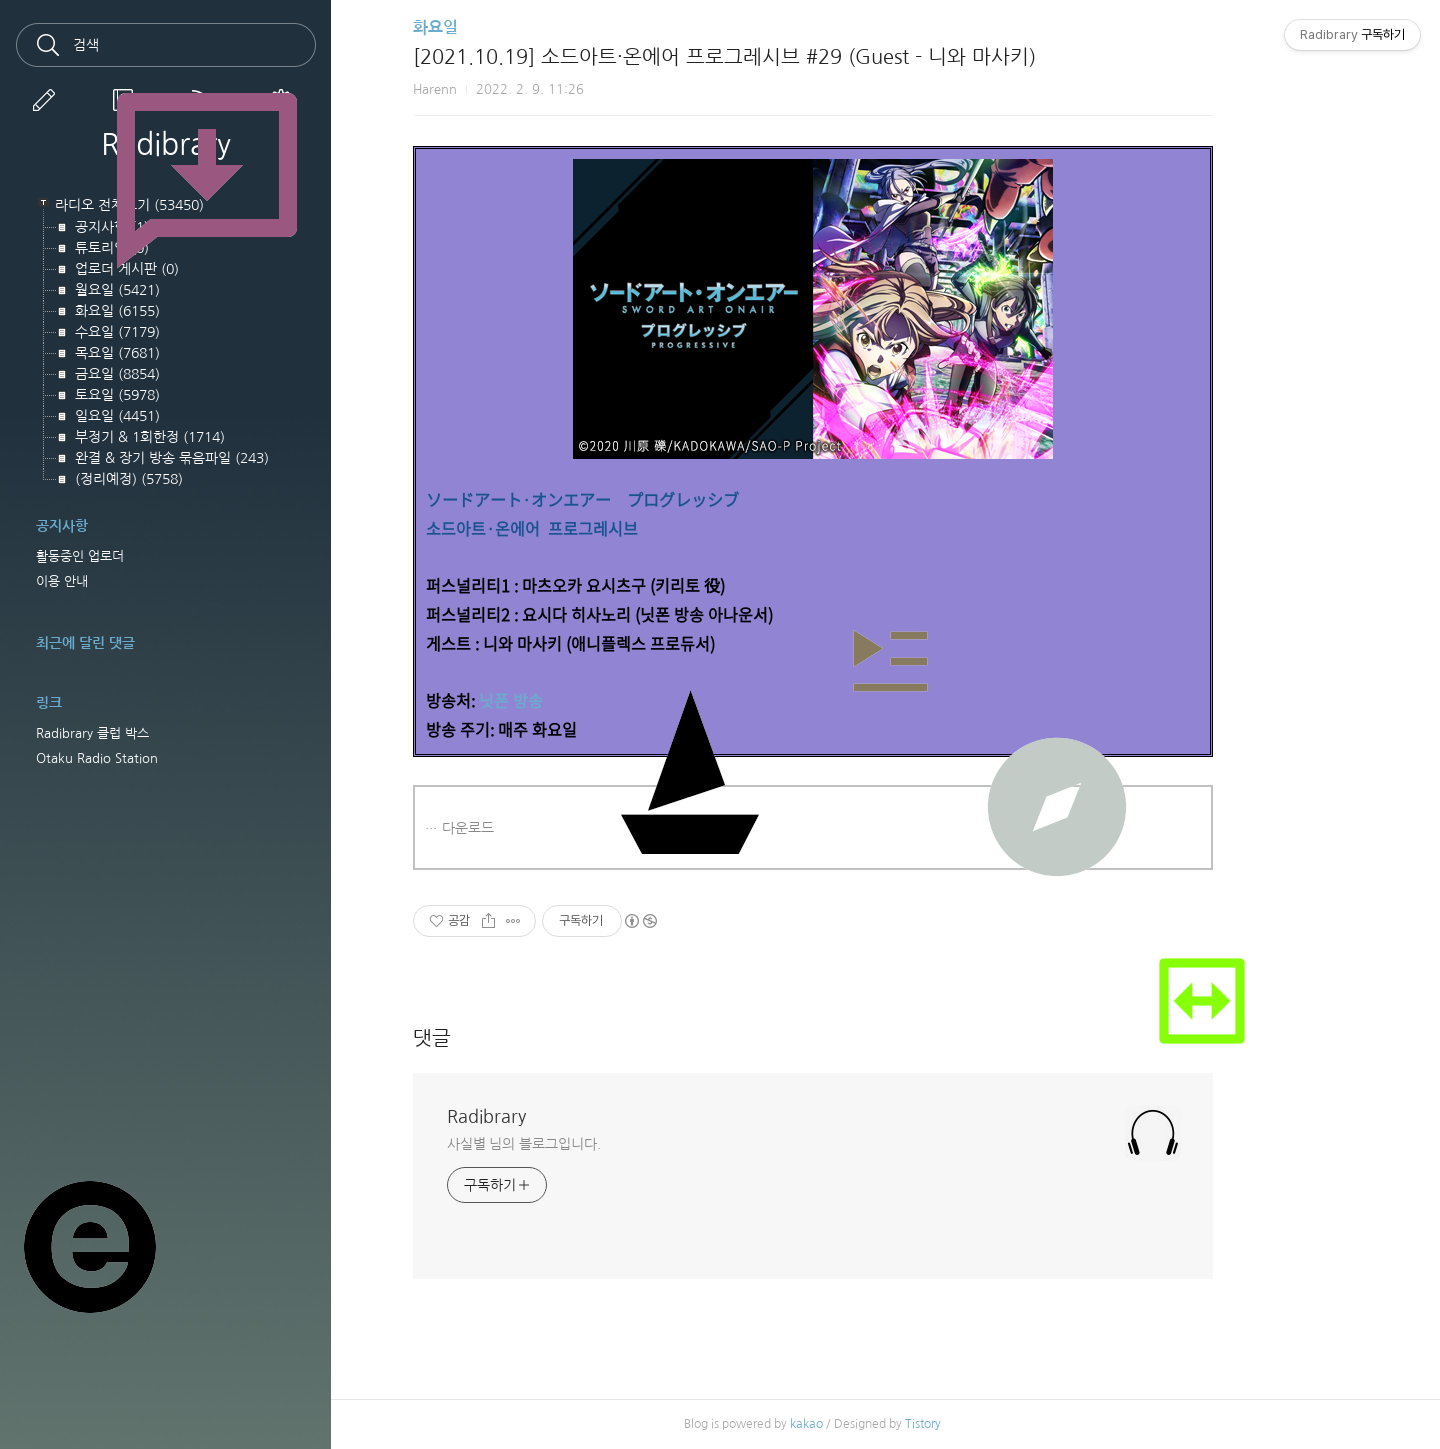 Image resolution: width=1440 pixels, height=1449 pixels. I want to click on view your playlist, so click(890, 661).